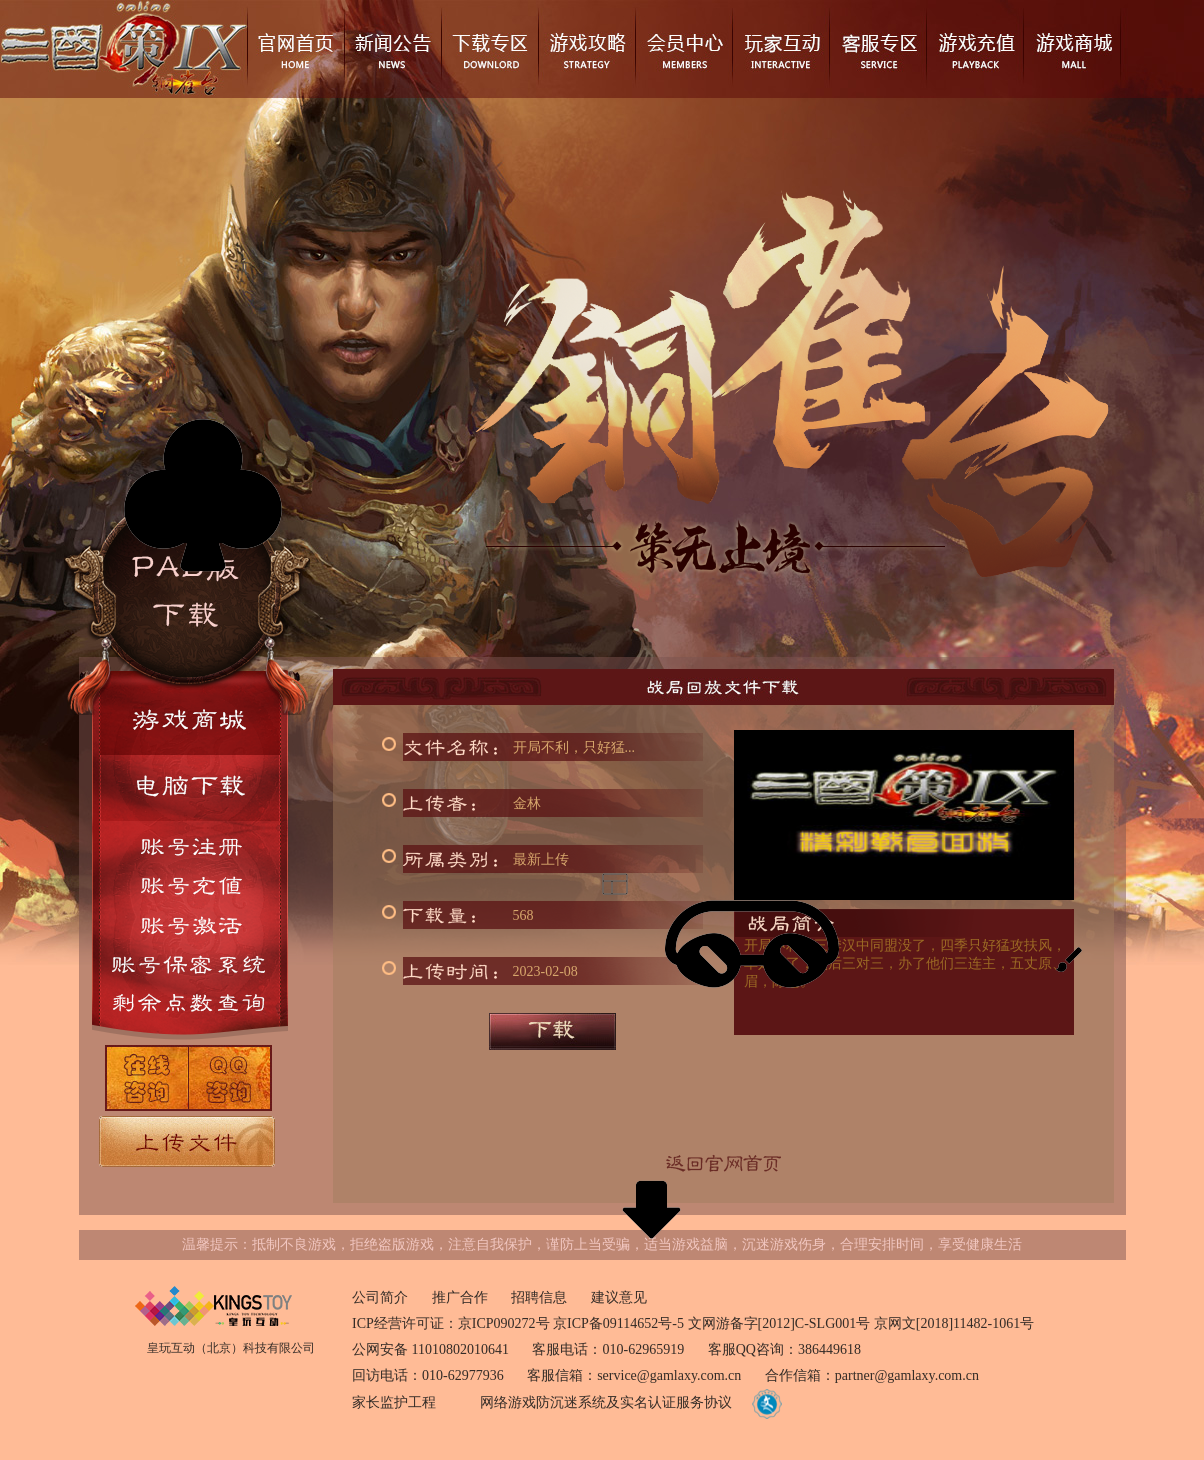  What do you see at coordinates (615, 884) in the screenshot?
I see `change page layout options` at bounding box center [615, 884].